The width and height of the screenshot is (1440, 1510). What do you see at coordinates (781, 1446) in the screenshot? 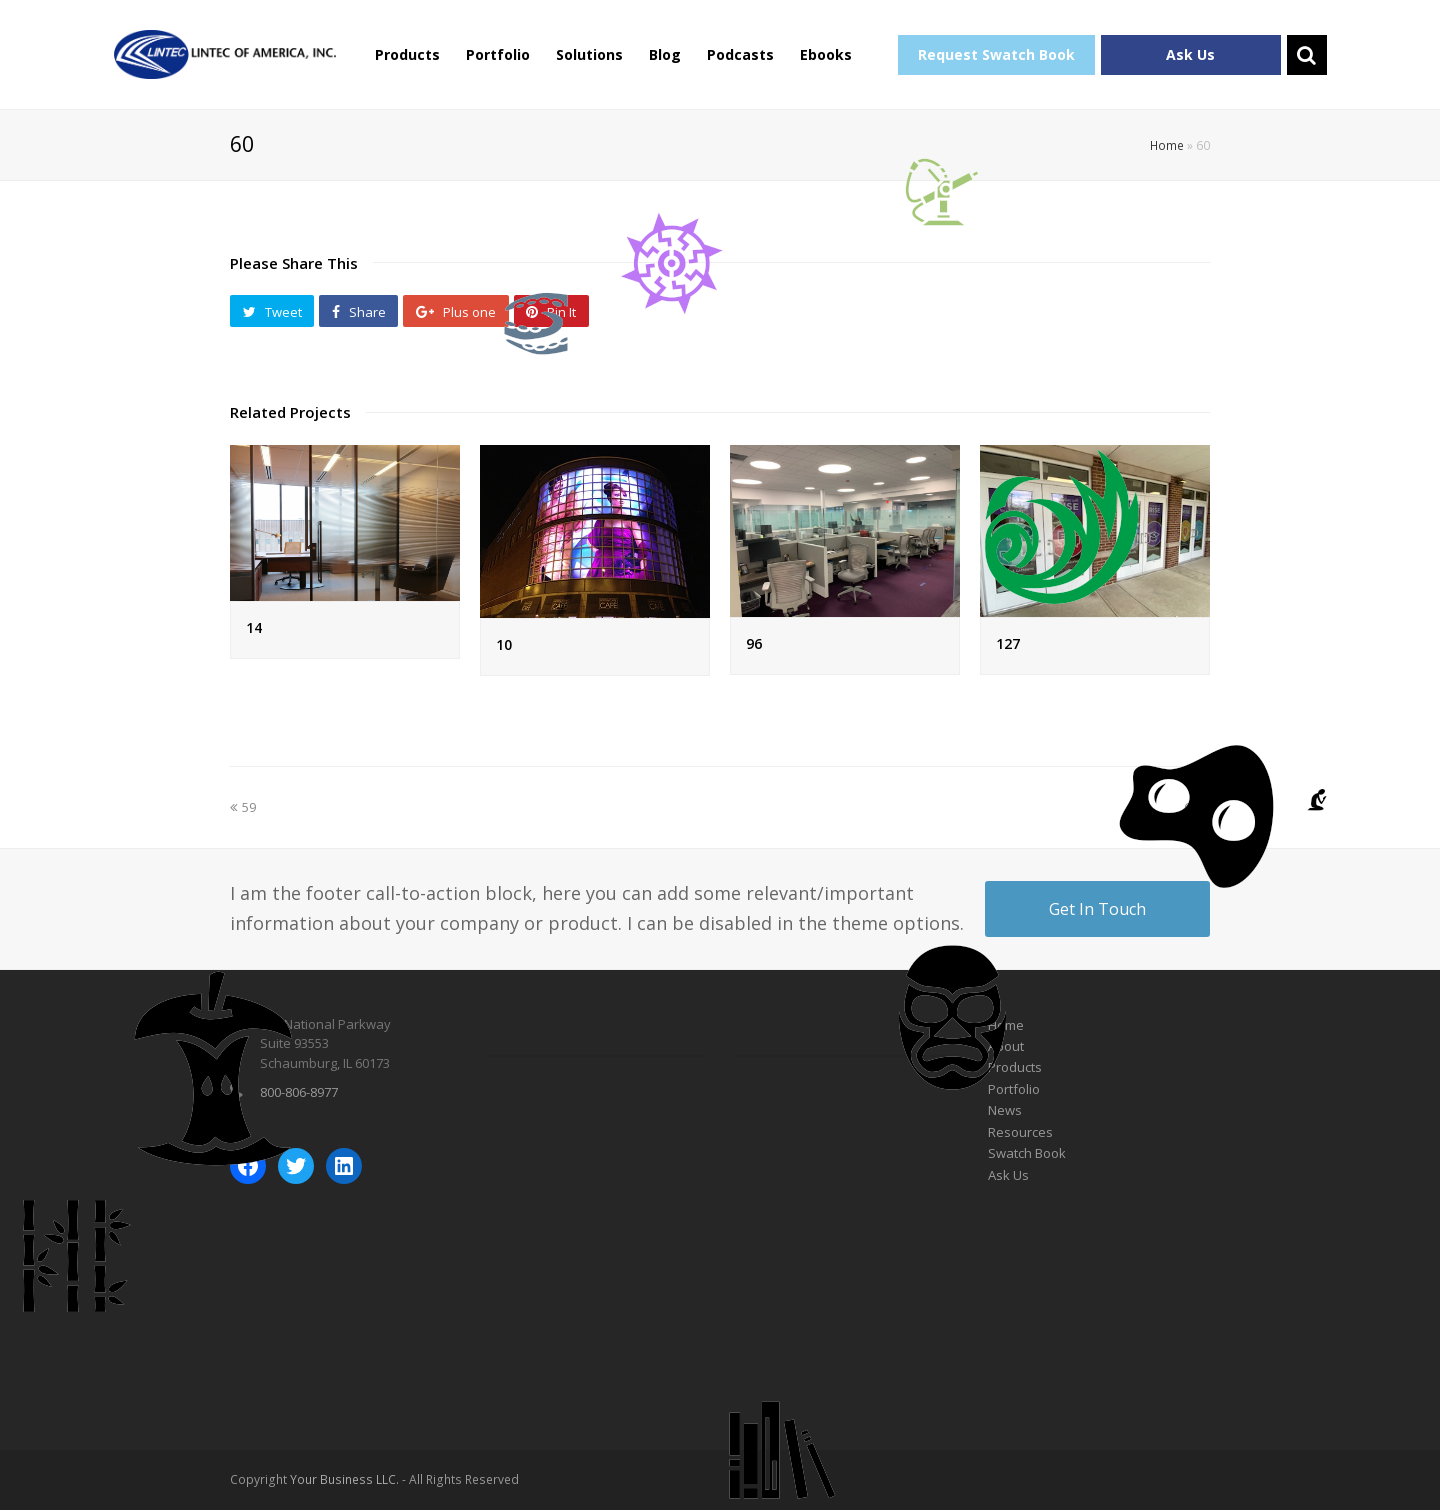
I see `access your library or book collection` at bounding box center [781, 1446].